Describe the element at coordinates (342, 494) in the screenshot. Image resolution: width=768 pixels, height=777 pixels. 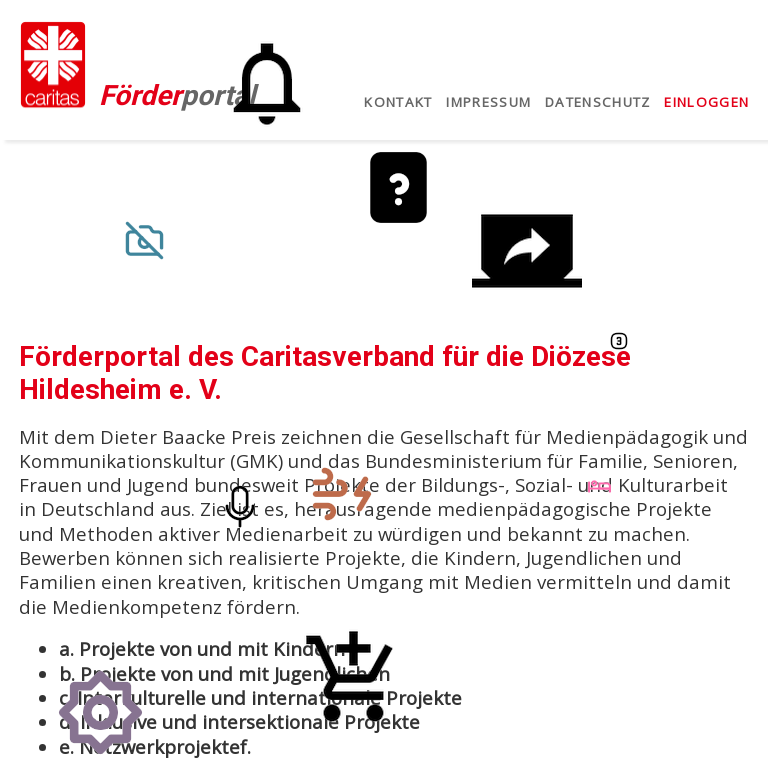
I see `wind power or wind energy generation` at that location.